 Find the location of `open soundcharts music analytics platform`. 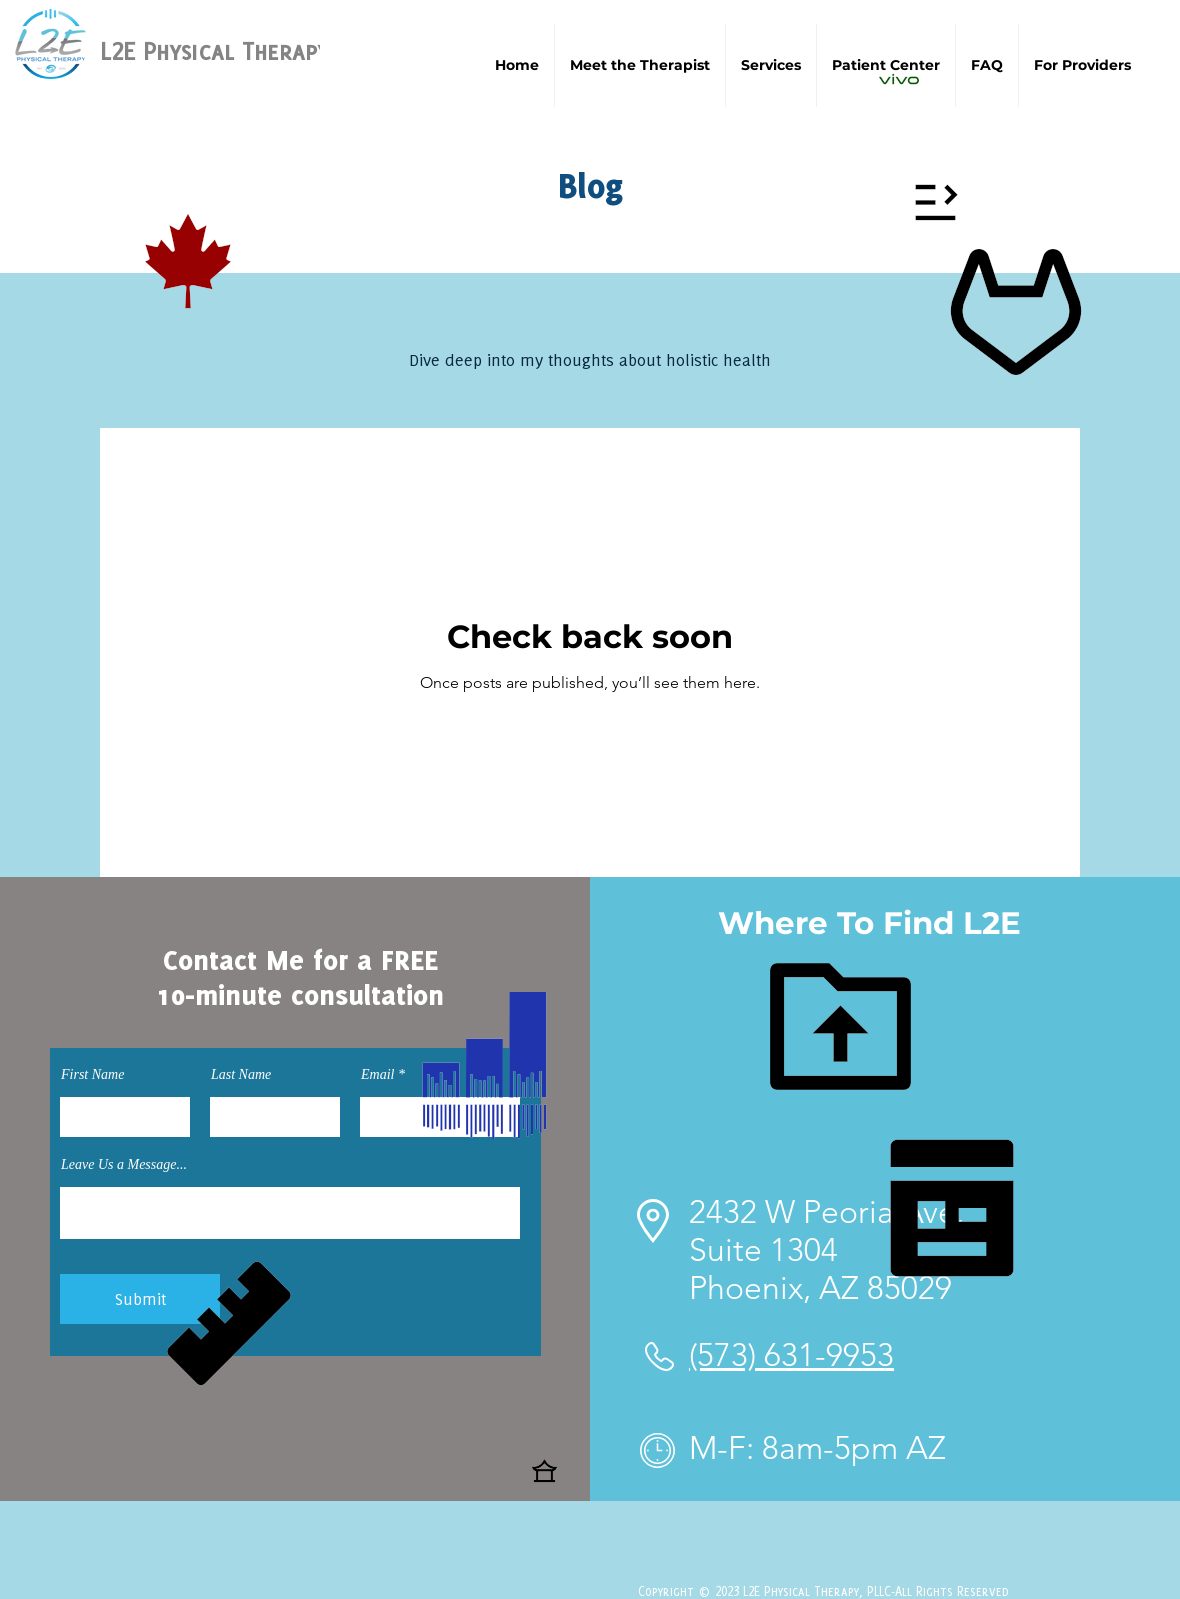

open soundcharts music analytics platform is located at coordinates (484, 1065).